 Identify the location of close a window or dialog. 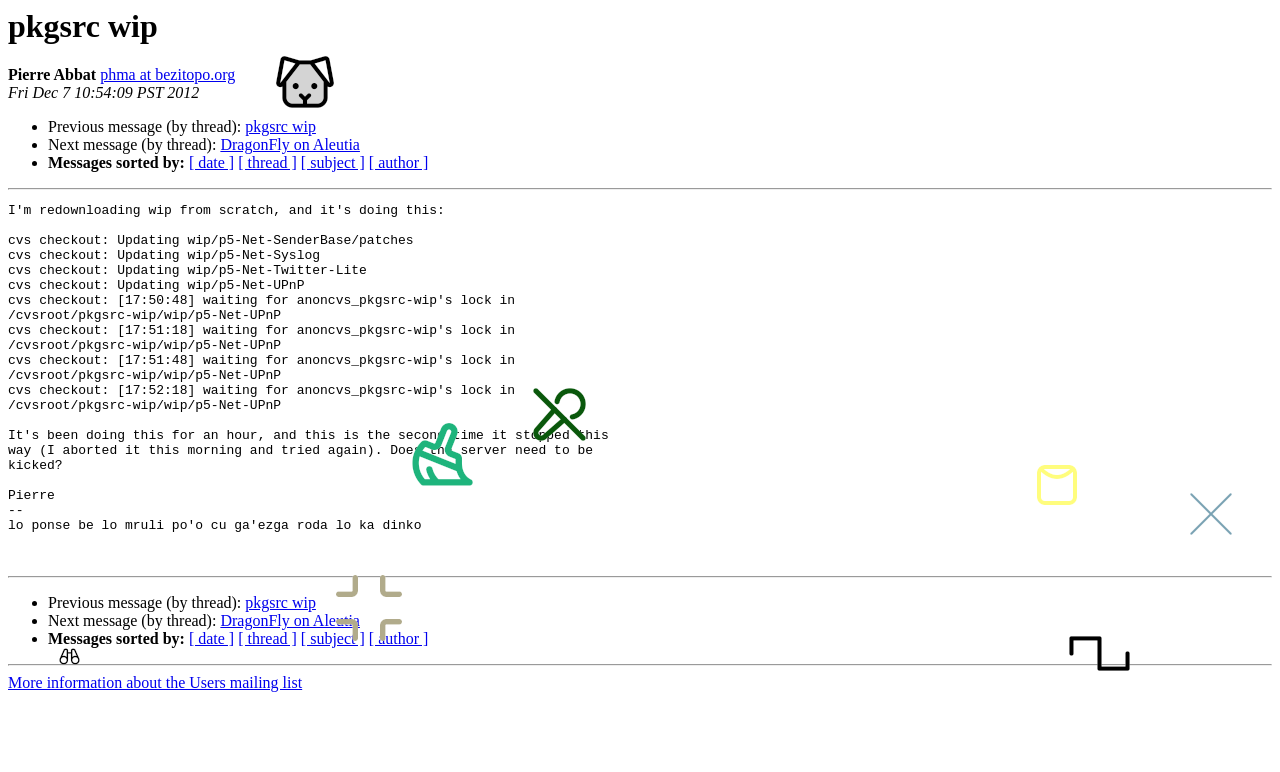
(1211, 514).